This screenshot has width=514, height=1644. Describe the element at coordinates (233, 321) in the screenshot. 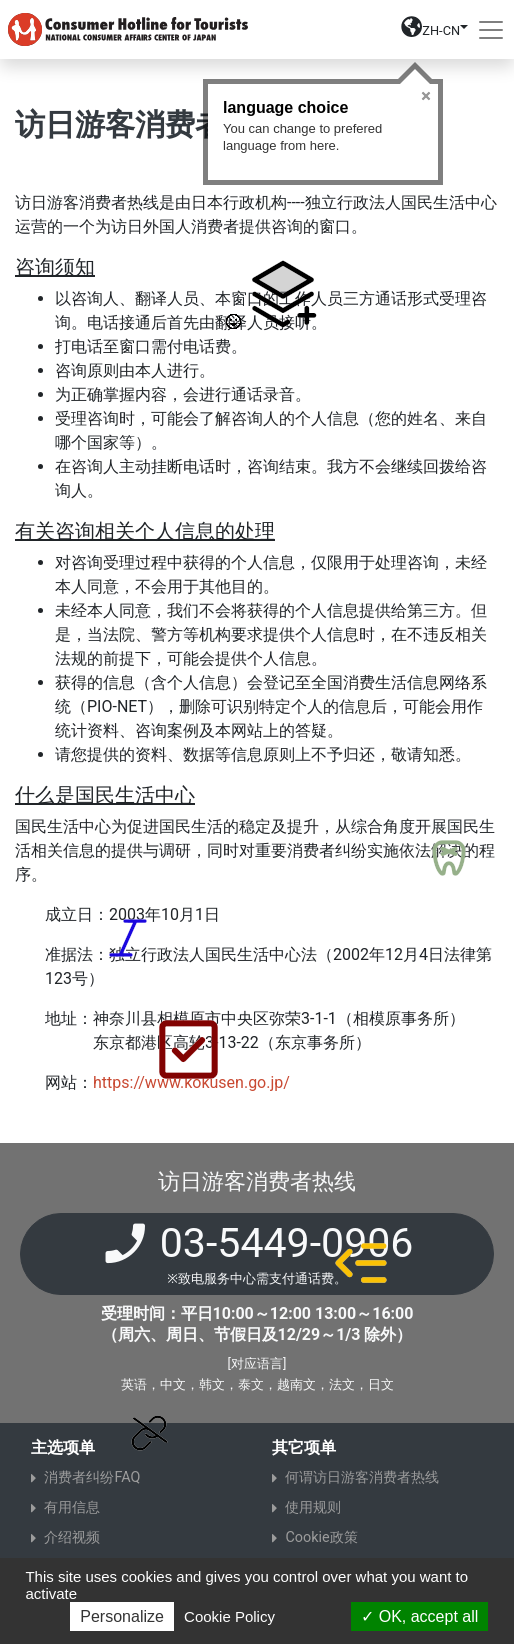

I see `insert an emoji or emoticon` at that location.